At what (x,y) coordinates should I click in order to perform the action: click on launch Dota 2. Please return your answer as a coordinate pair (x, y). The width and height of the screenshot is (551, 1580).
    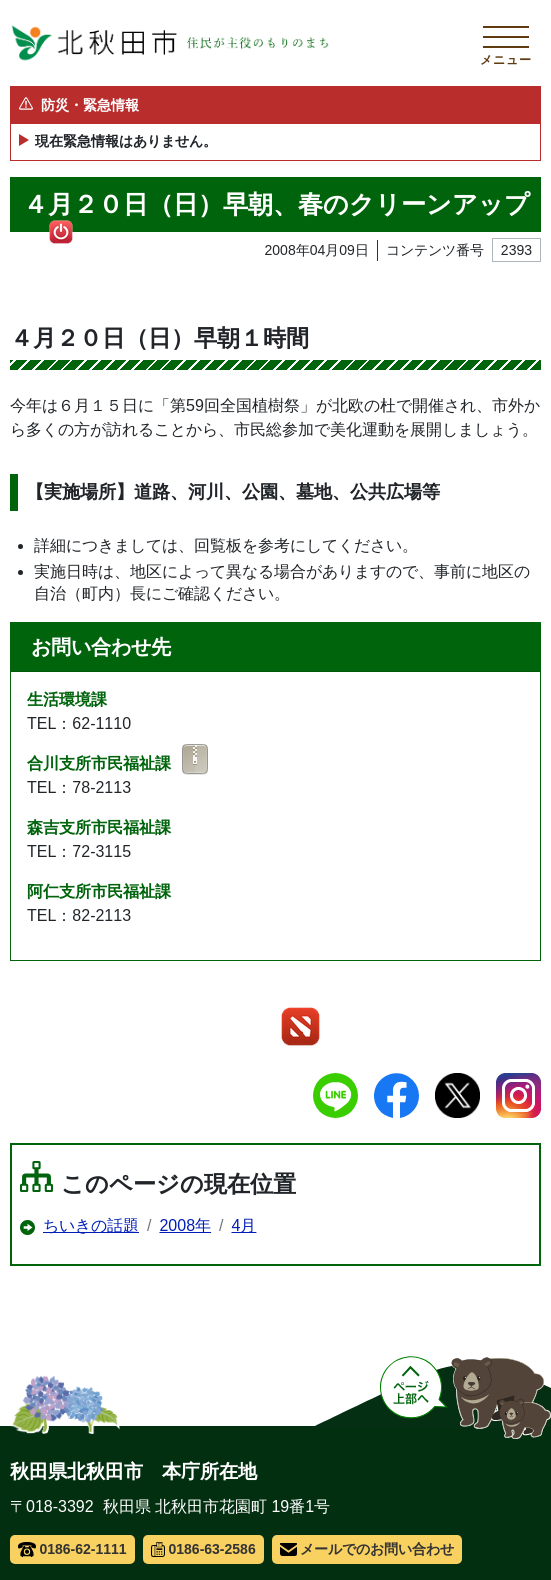
    Looking at the image, I should click on (300, 1026).